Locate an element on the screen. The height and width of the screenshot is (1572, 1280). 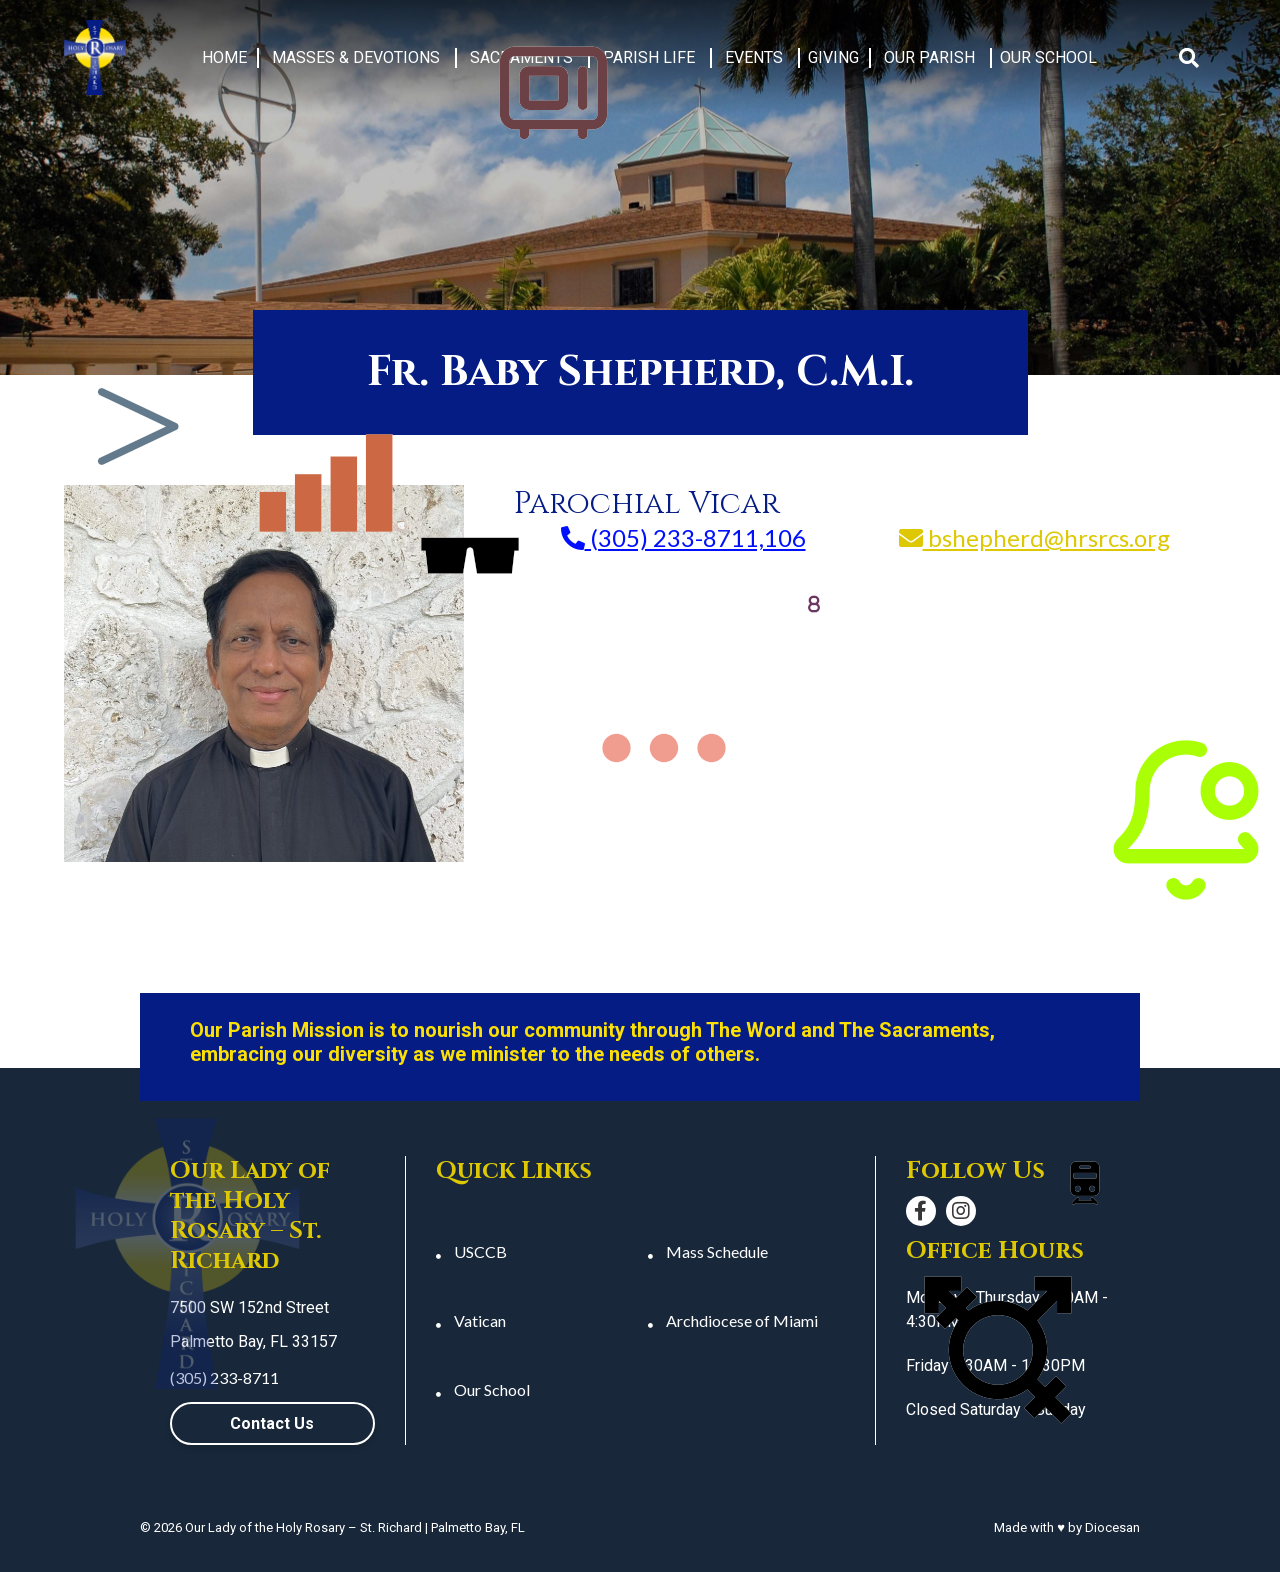
enable reading or accessibility mode is located at coordinates (470, 554).